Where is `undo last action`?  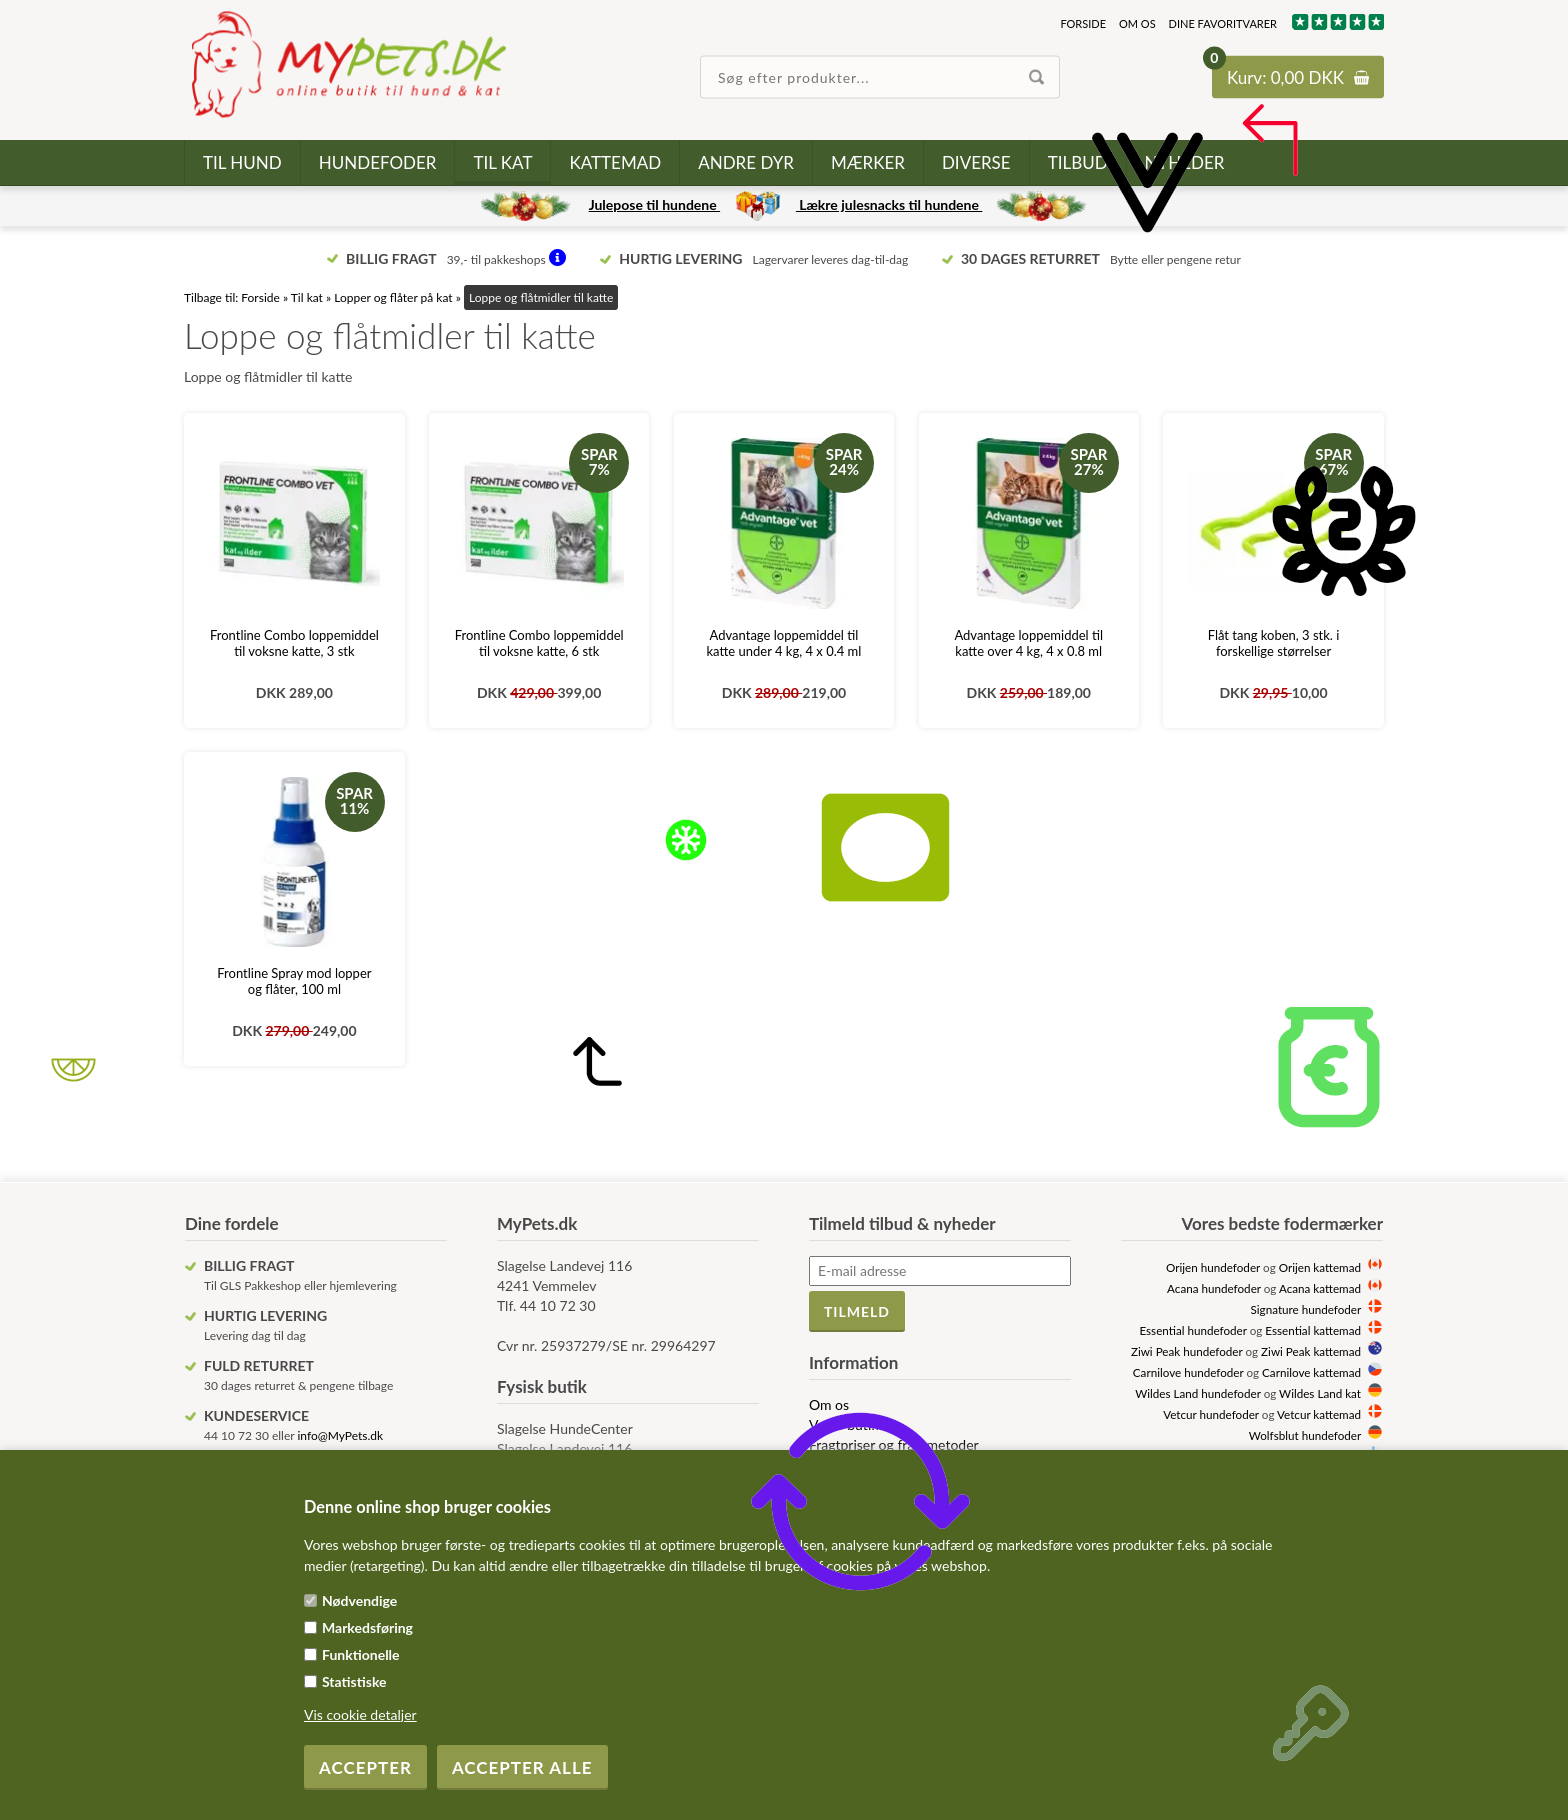
undo last action is located at coordinates (1273, 140).